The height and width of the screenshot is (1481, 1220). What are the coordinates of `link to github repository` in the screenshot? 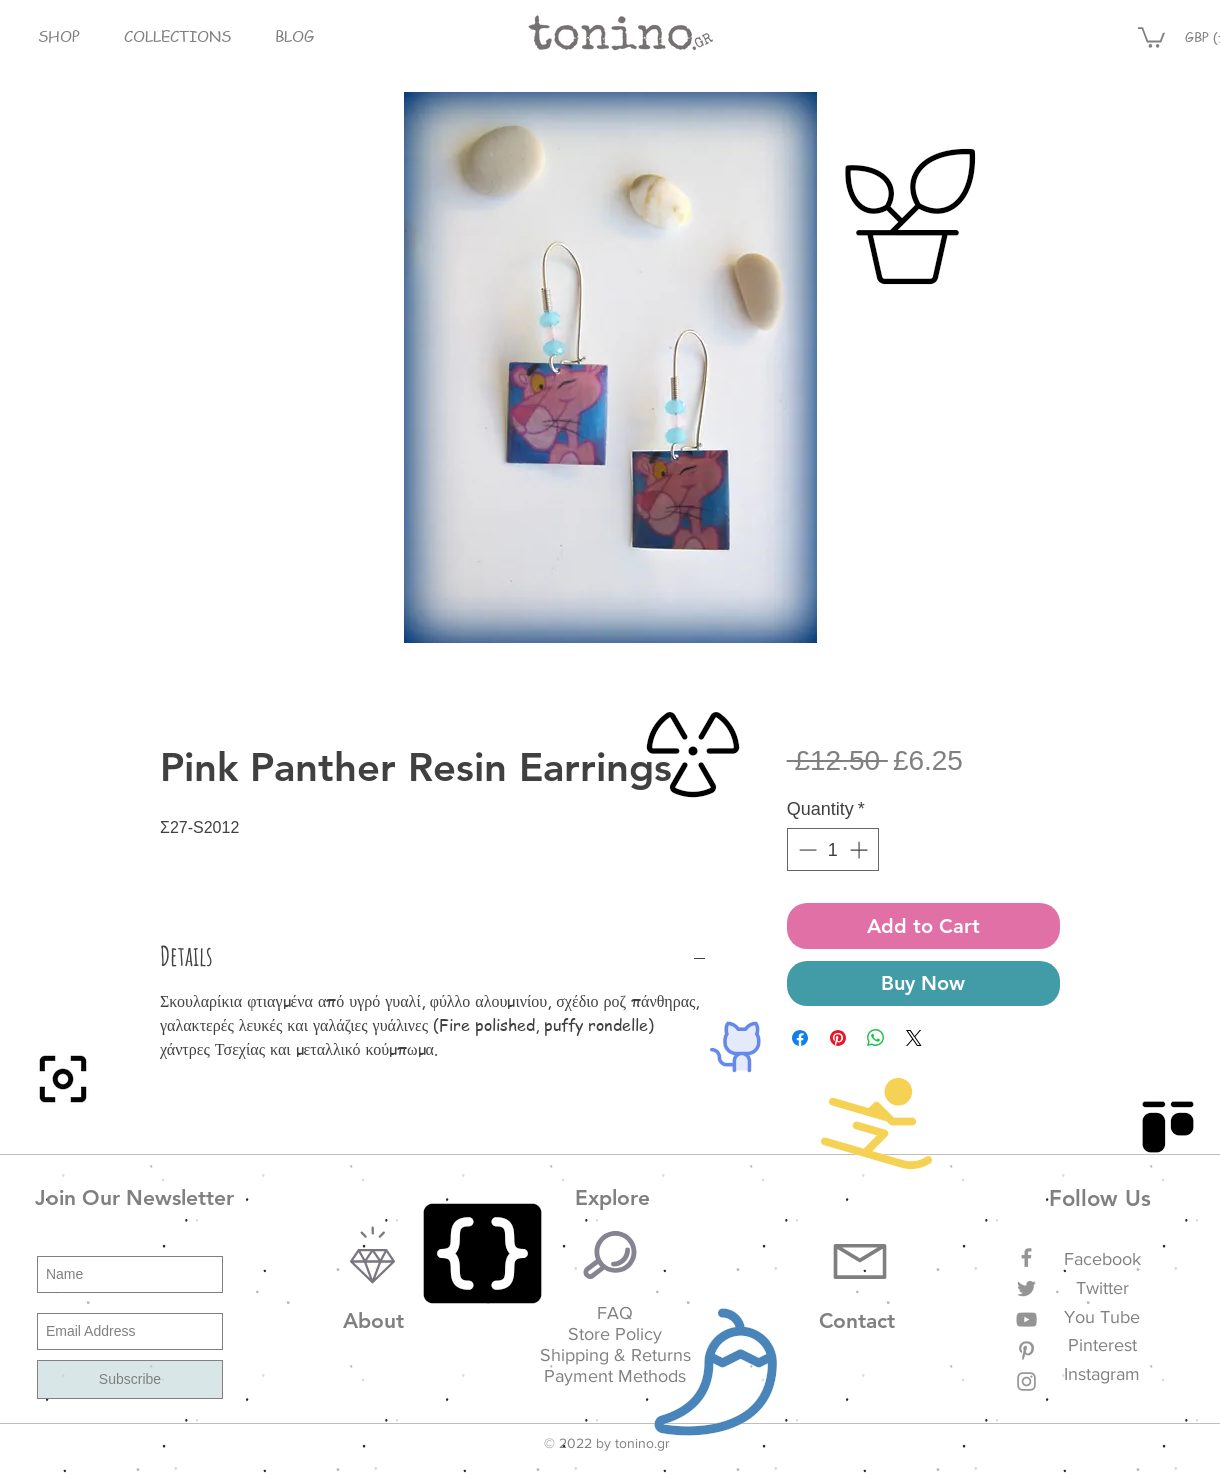 It's located at (740, 1046).